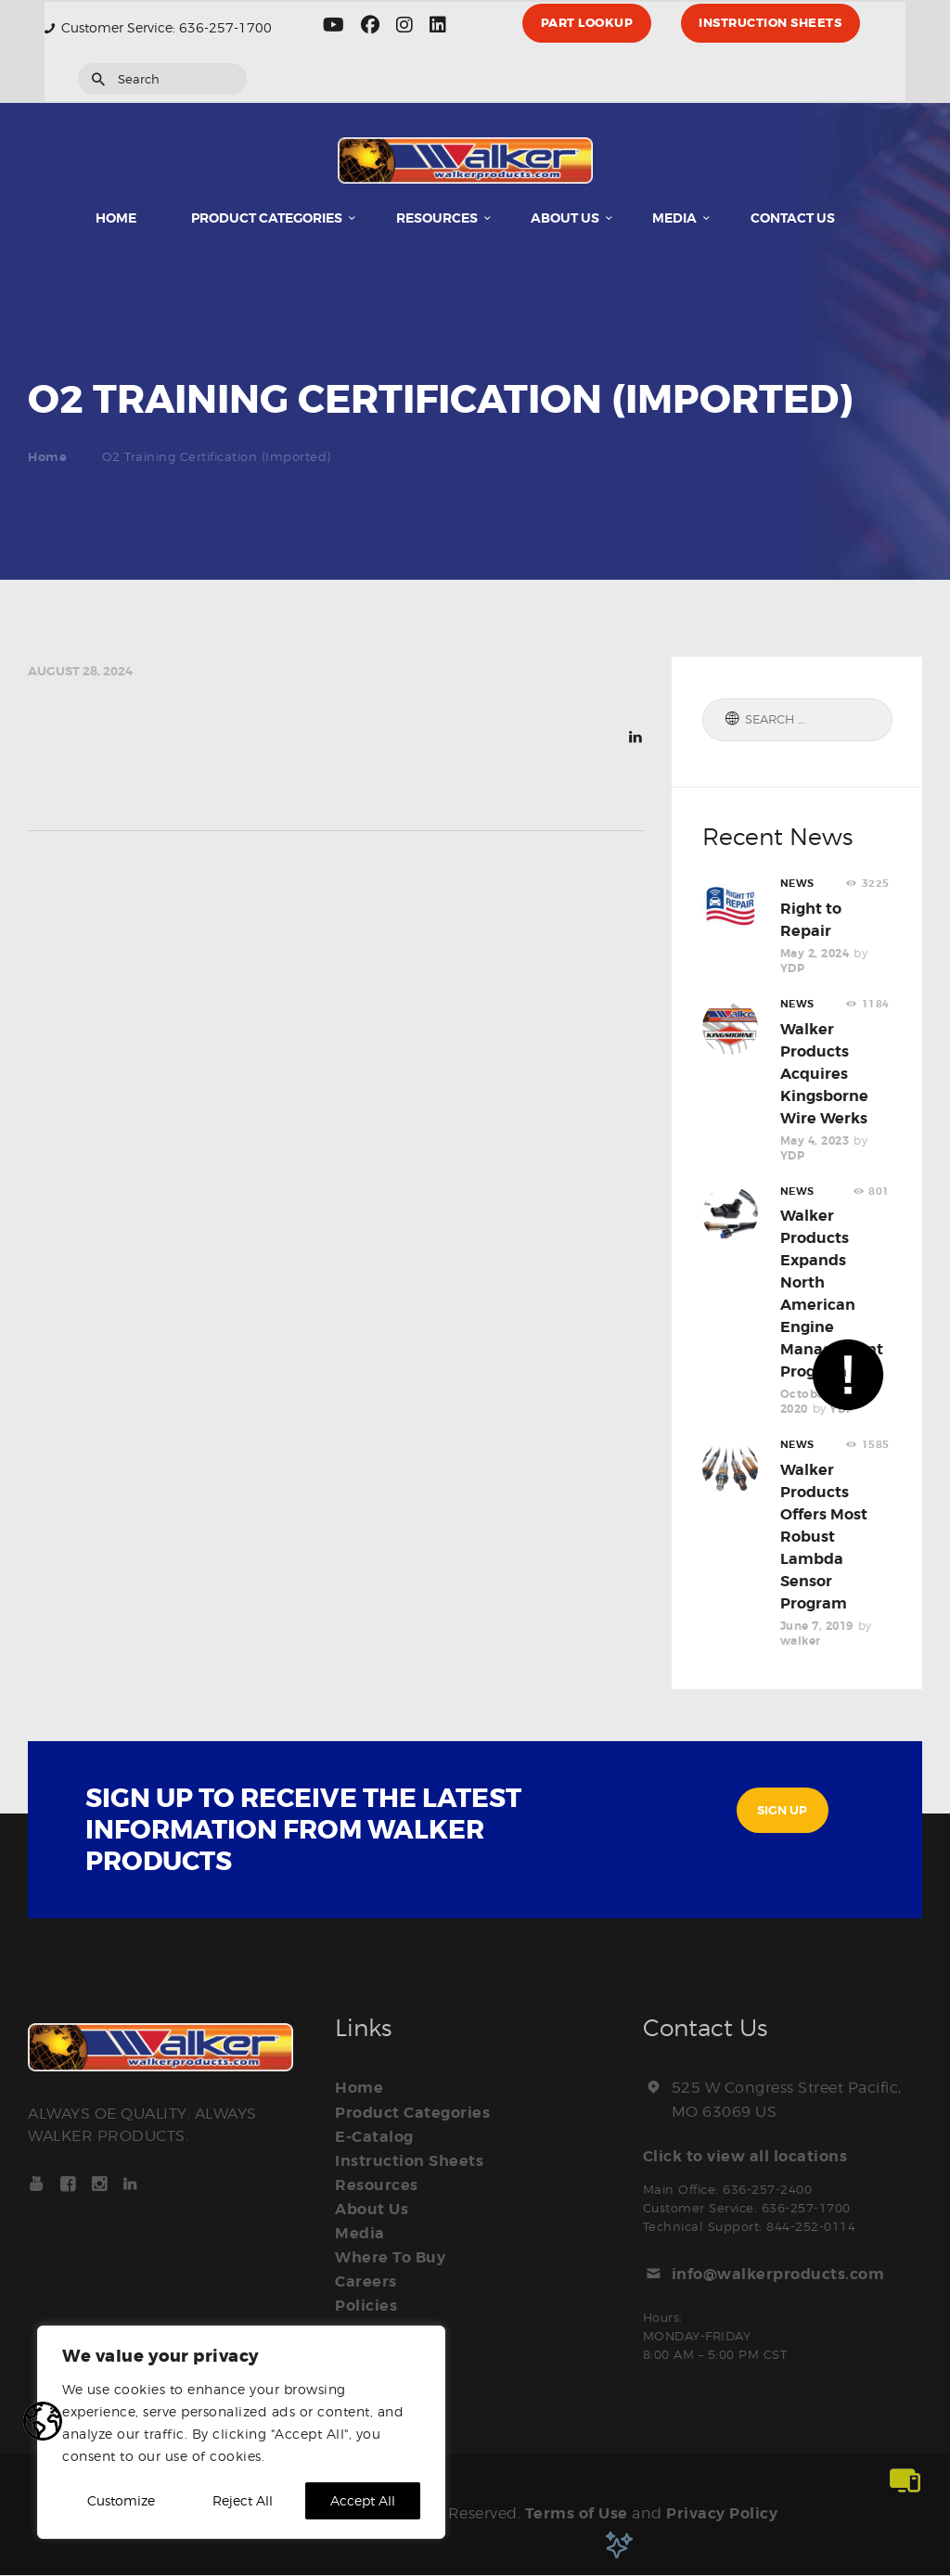 The width and height of the screenshot is (950, 2576). Describe the element at coordinates (848, 1375) in the screenshot. I see `indicates a warning or error state` at that location.